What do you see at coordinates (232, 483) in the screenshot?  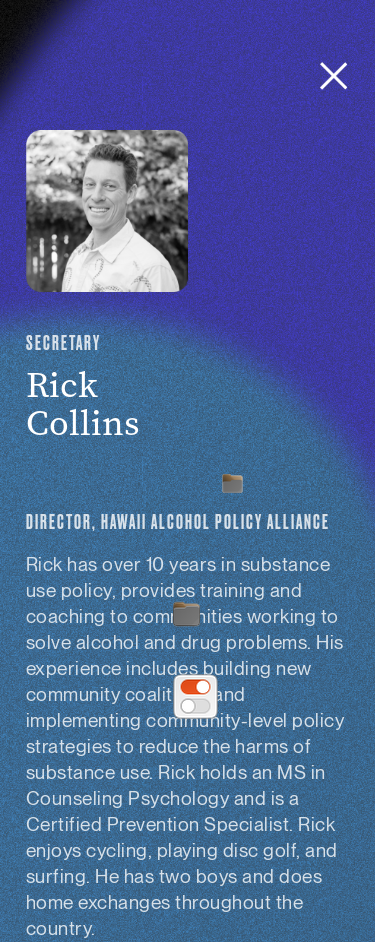 I see `access an open folder's contents` at bounding box center [232, 483].